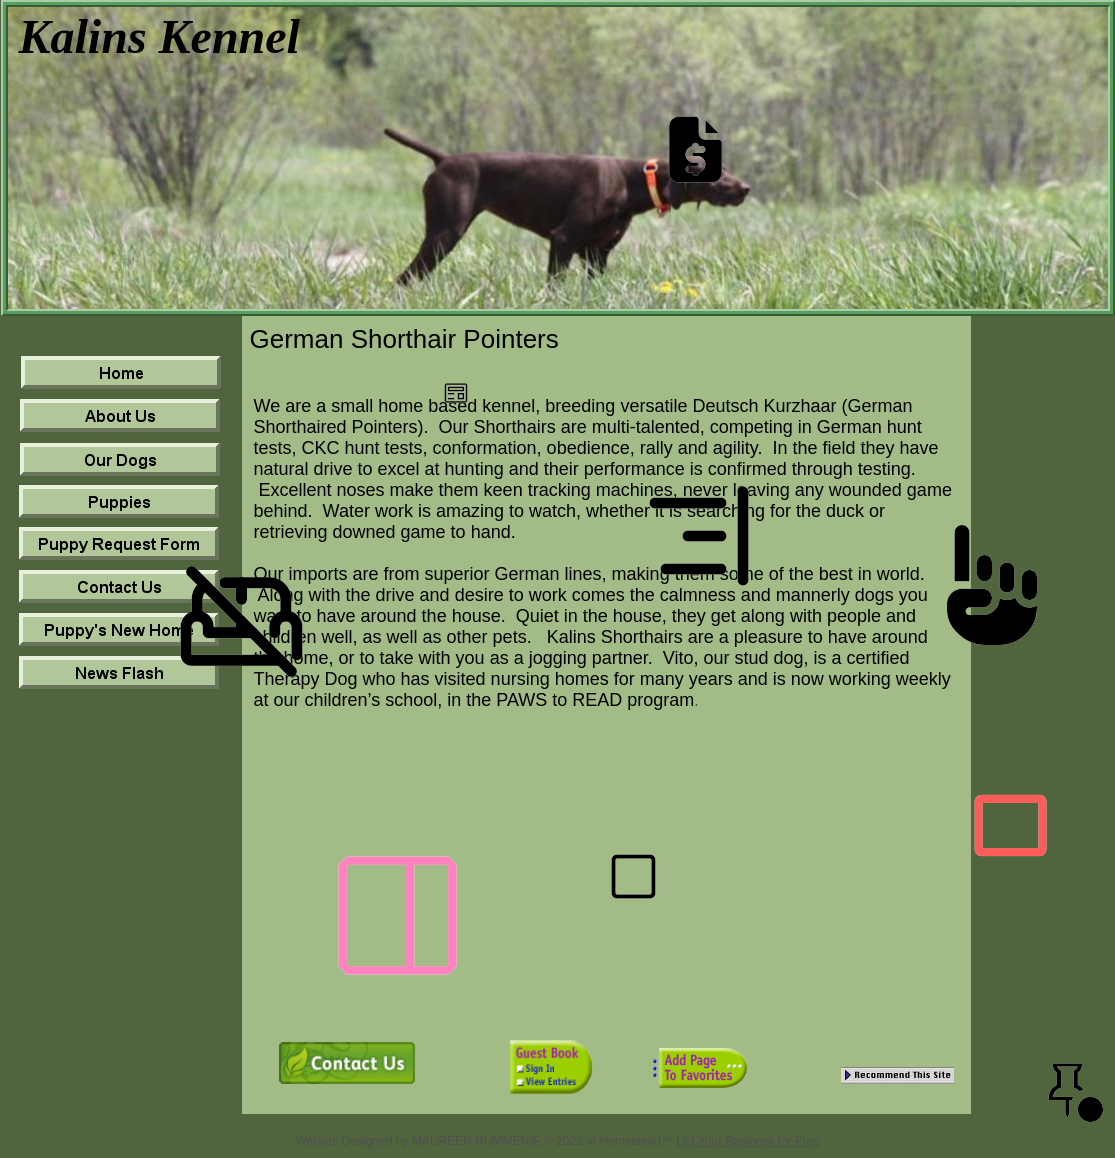 The width and height of the screenshot is (1115, 1158). Describe the element at coordinates (695, 149) in the screenshot. I see `view financial document or invoice` at that location.